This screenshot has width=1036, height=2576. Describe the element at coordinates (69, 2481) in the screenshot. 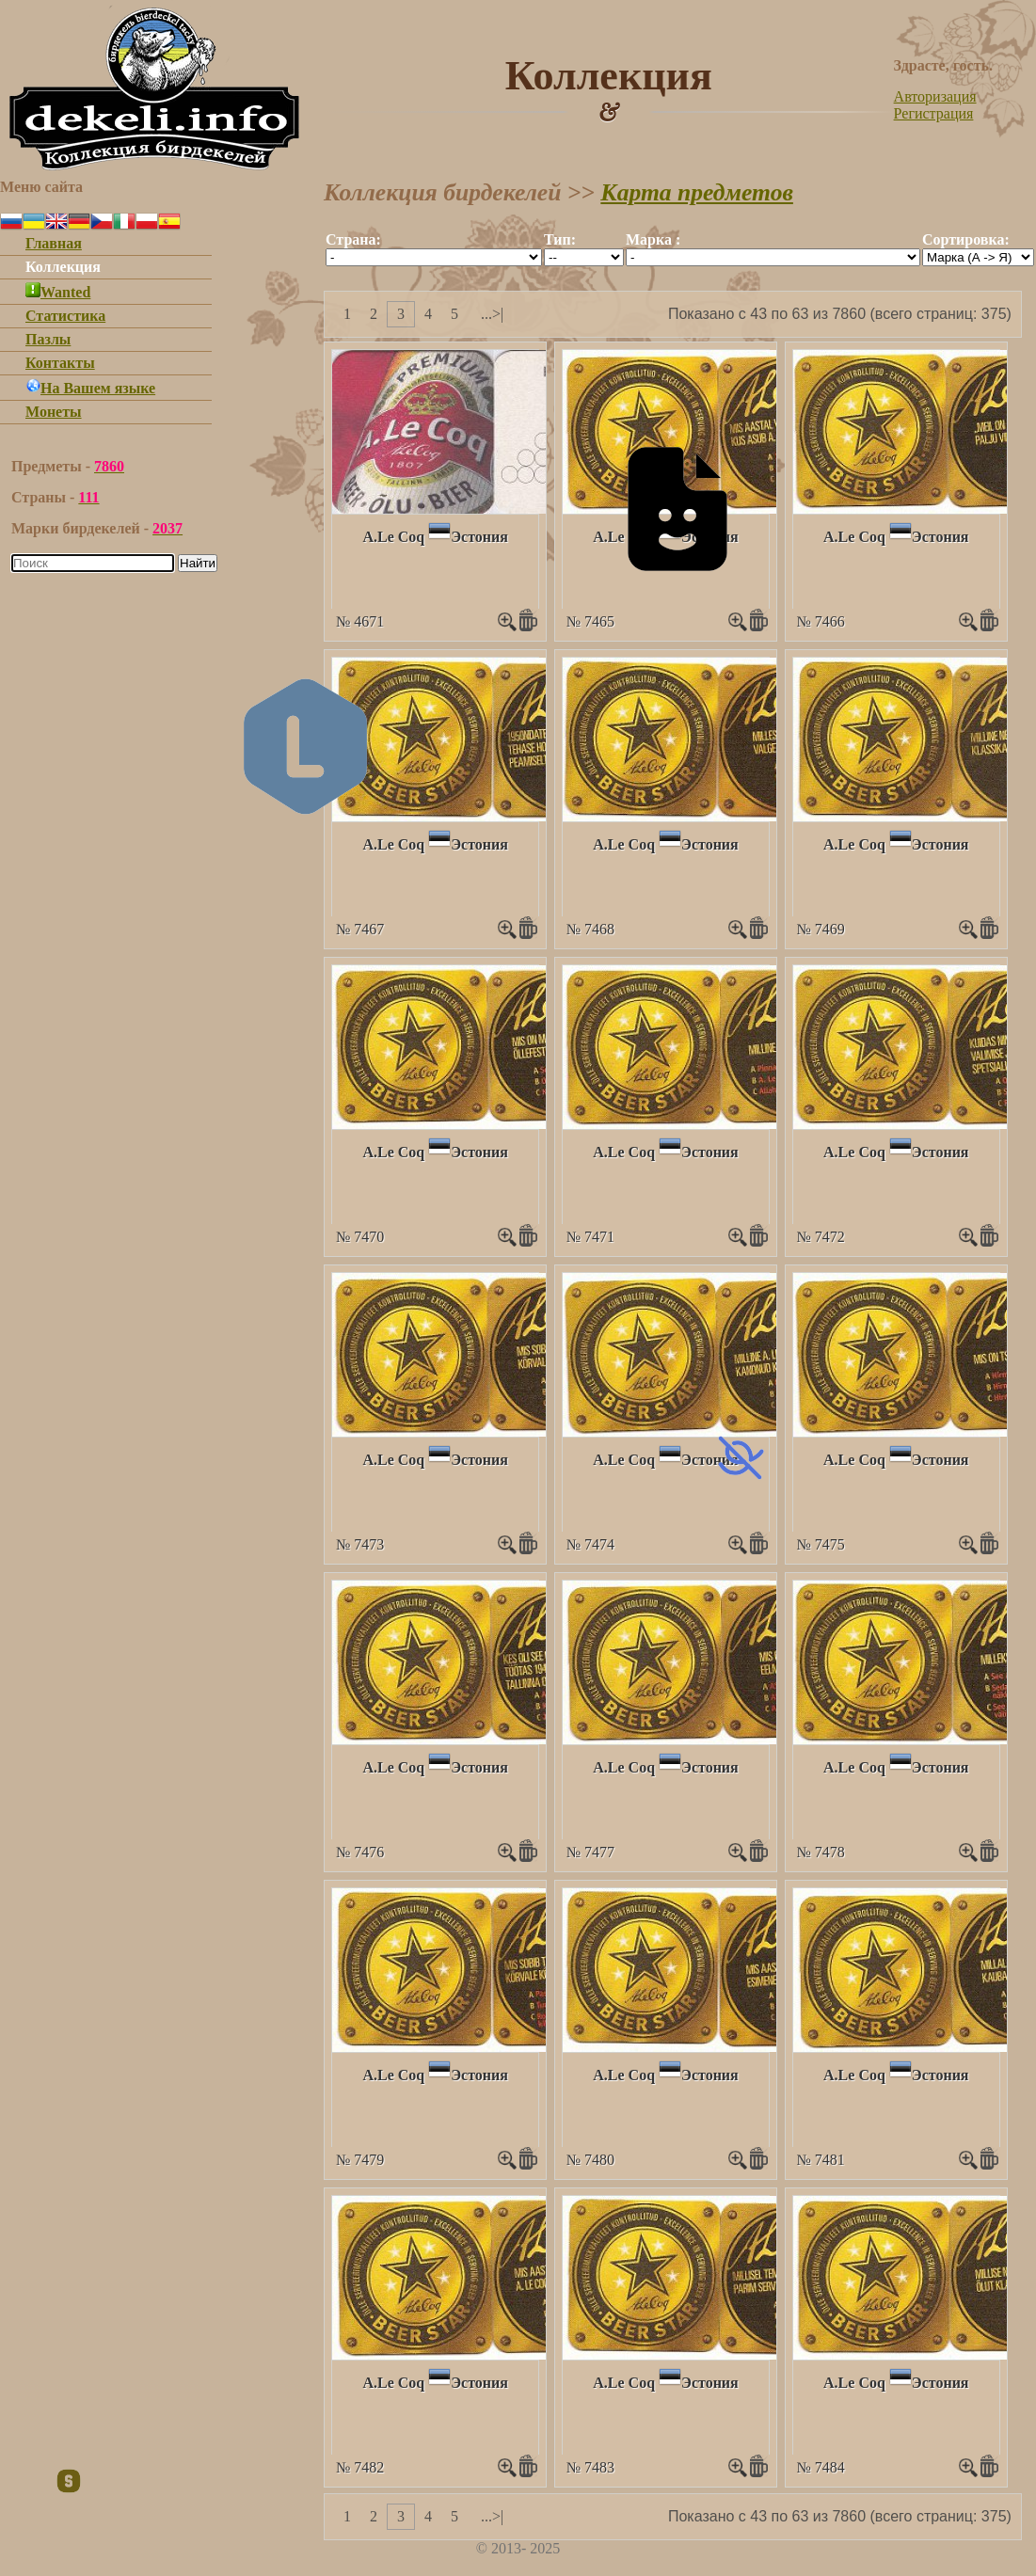

I see `indicates a word or item starting with "S"` at that location.